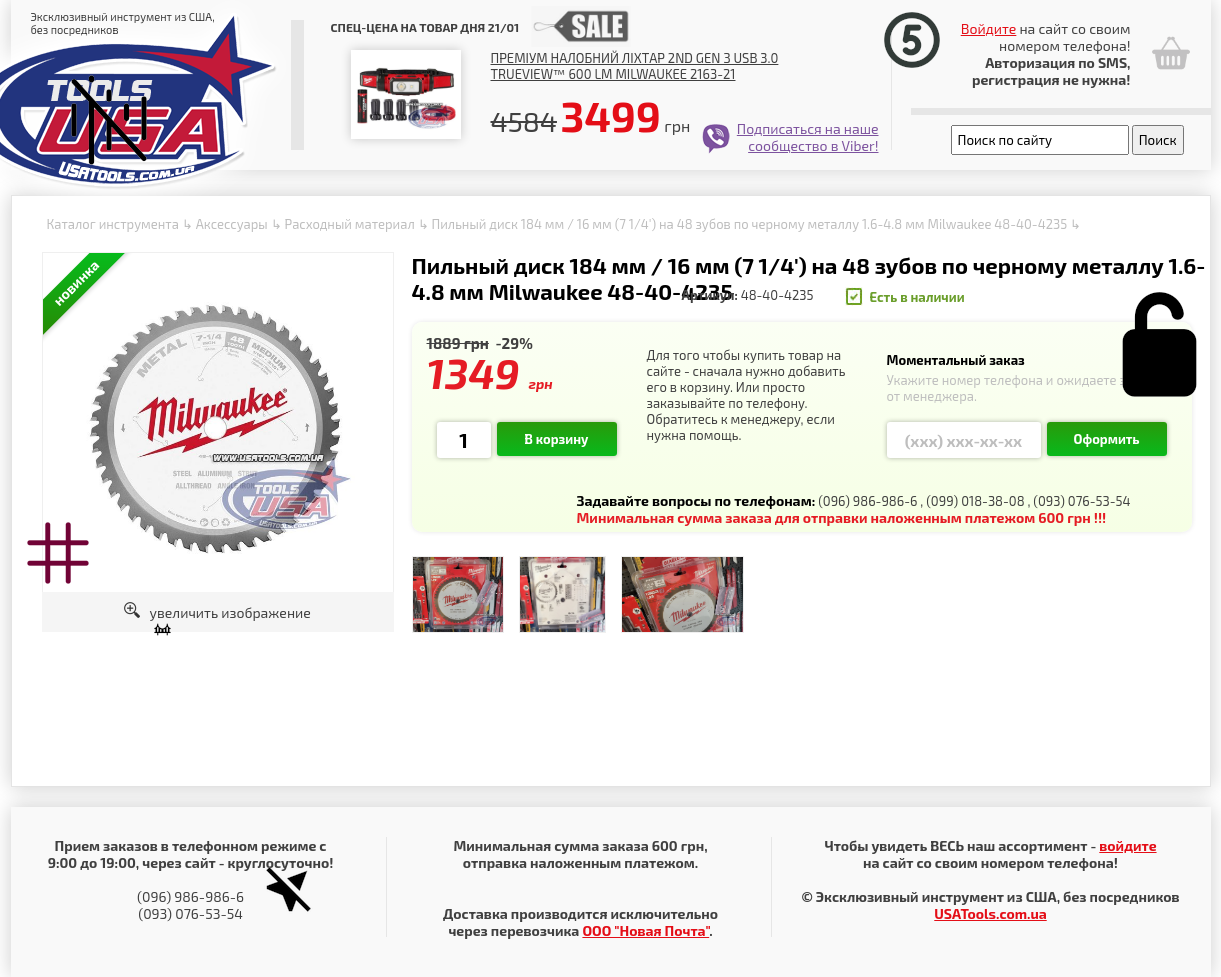 The height and width of the screenshot is (977, 1221). What do you see at coordinates (58, 553) in the screenshot?
I see `add or view hashtags` at bounding box center [58, 553].